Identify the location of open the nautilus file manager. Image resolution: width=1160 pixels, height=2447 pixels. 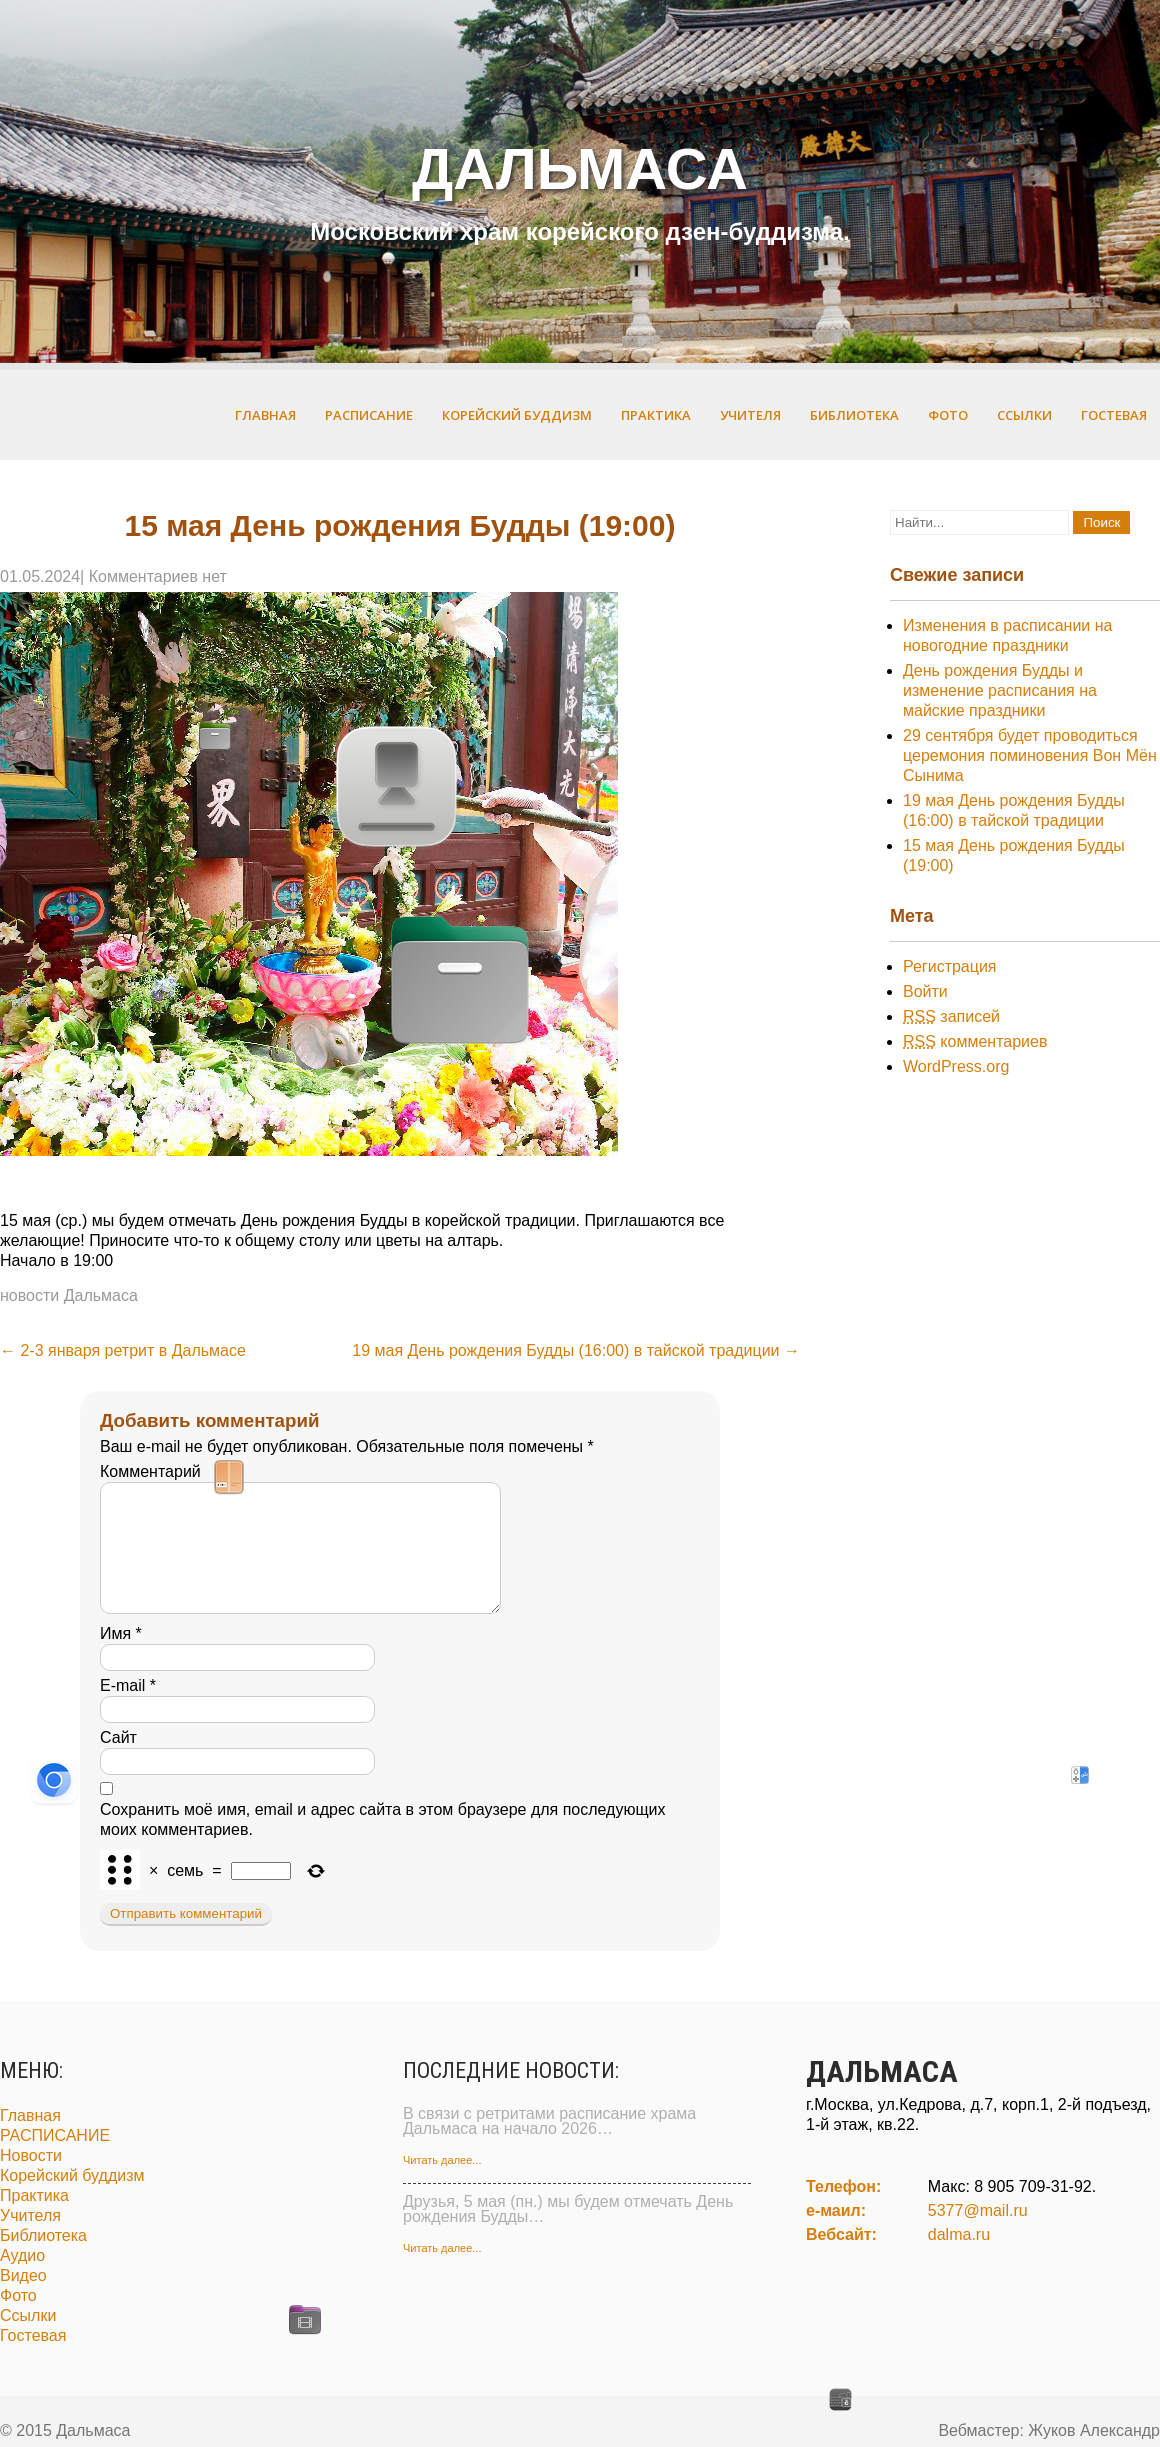
(215, 735).